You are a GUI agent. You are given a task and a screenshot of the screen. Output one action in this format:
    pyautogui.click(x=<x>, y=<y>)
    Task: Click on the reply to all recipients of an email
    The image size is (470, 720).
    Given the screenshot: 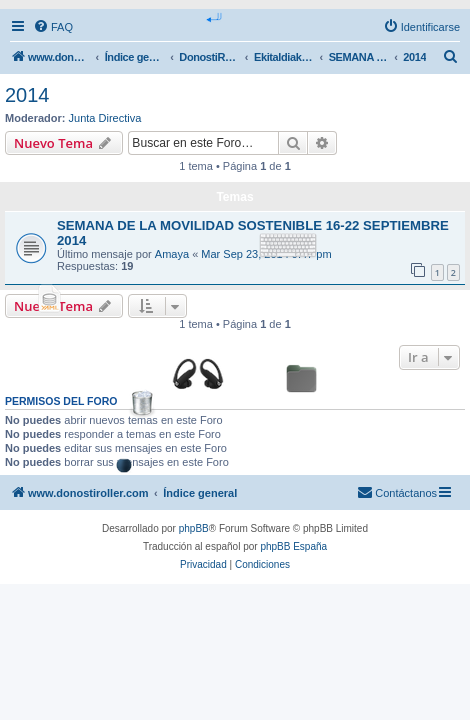 What is the action you would take?
    pyautogui.click(x=213, y=16)
    